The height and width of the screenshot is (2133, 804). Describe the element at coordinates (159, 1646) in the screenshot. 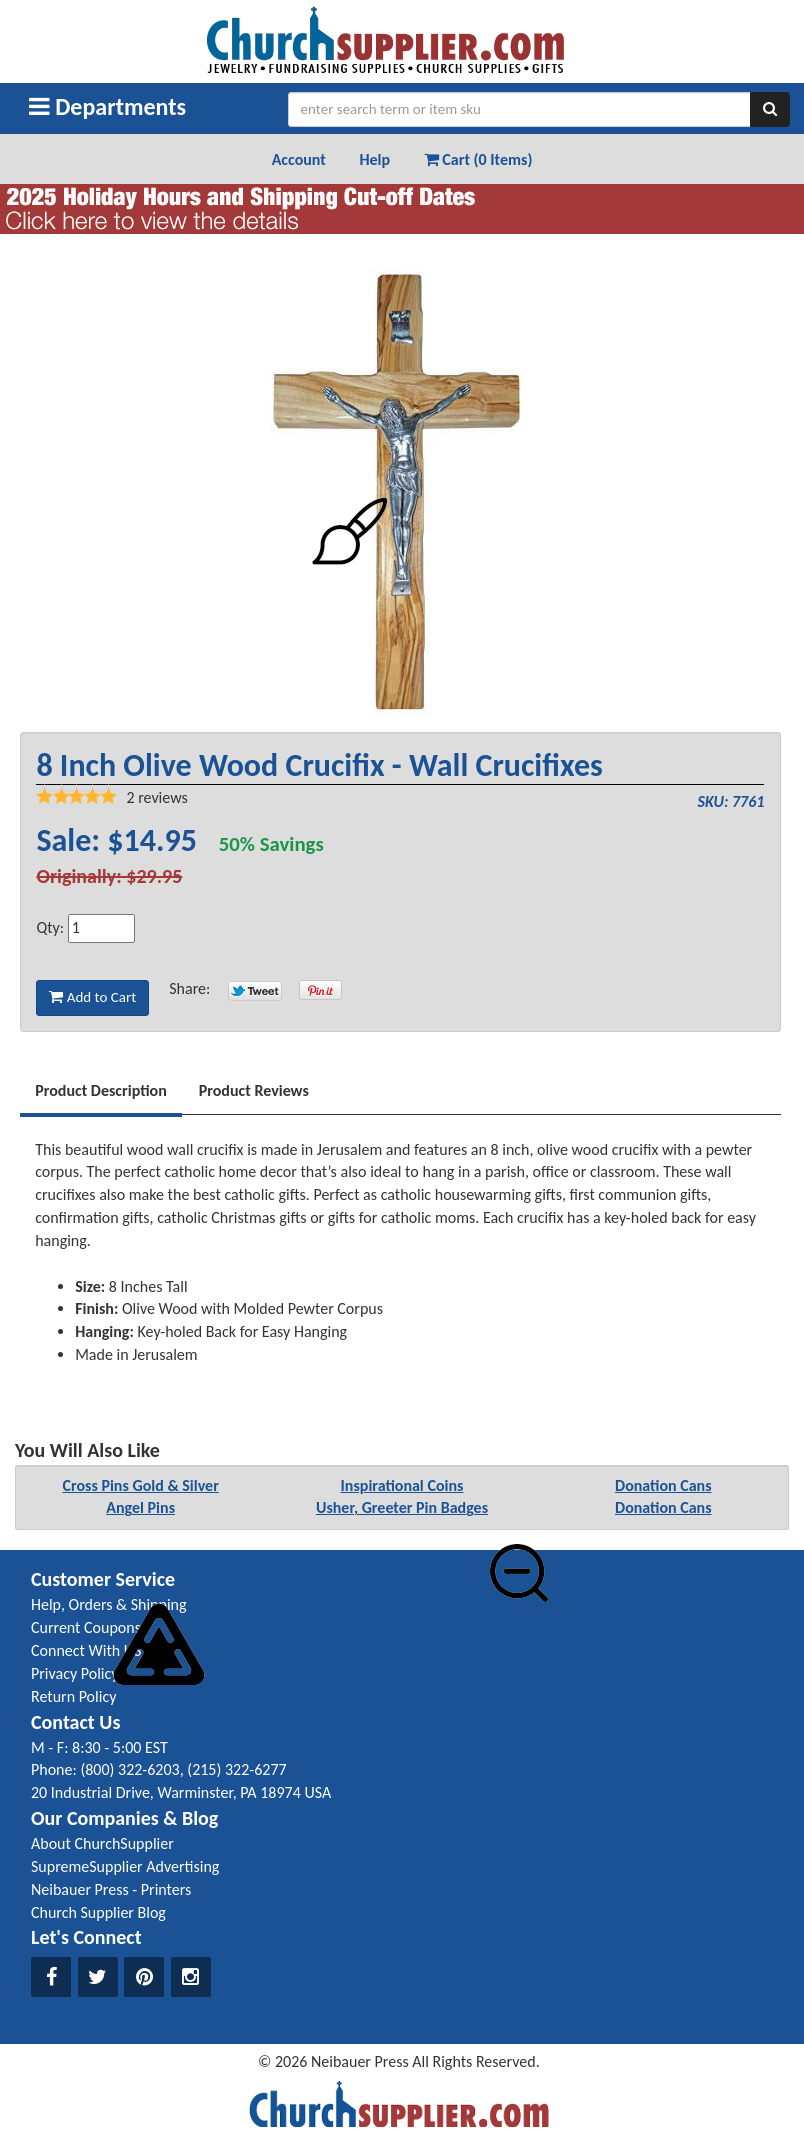

I see `indicates a recycling or reuse process` at that location.